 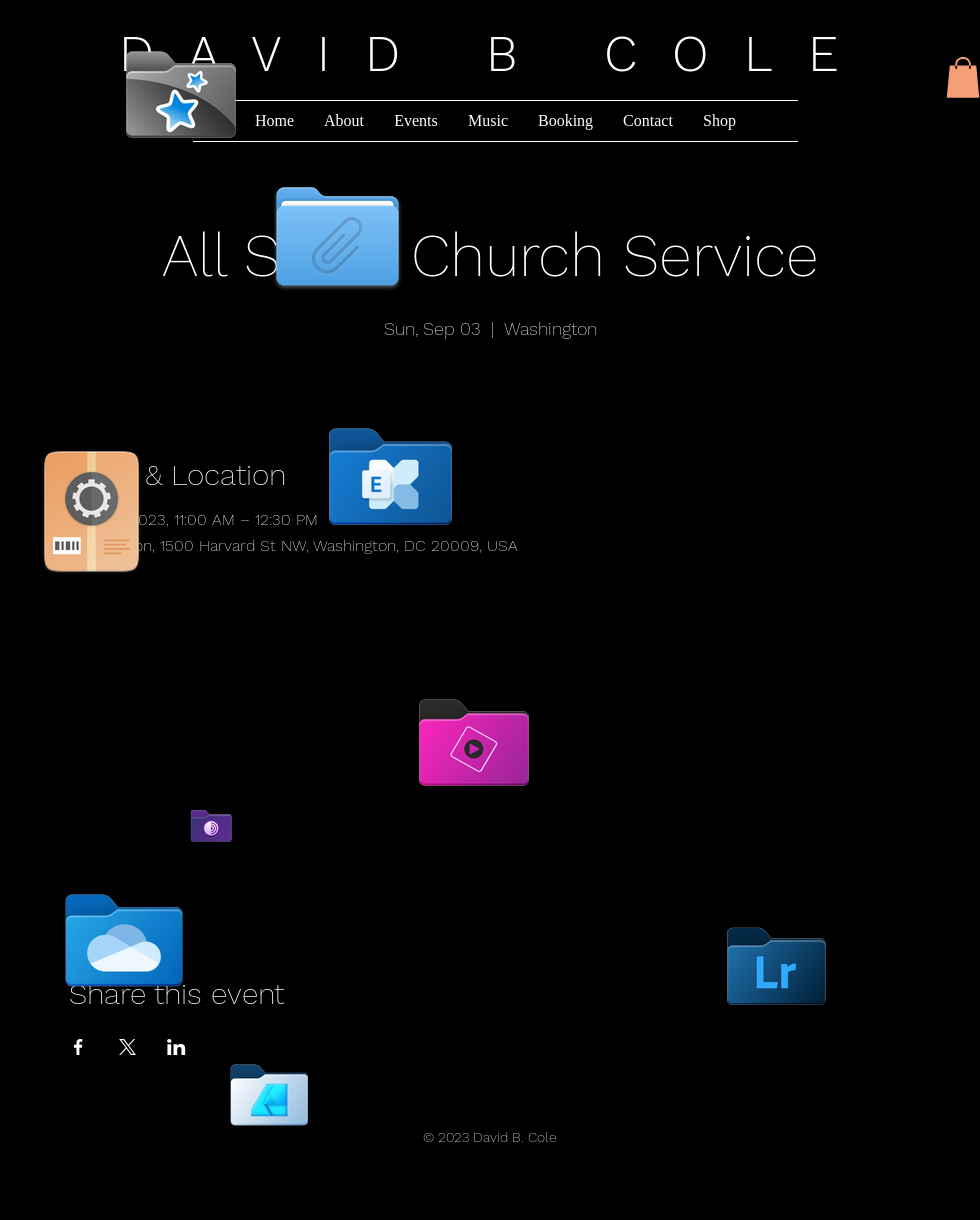 What do you see at coordinates (180, 97) in the screenshot?
I see `open your Anki flashcard collection folder` at bounding box center [180, 97].